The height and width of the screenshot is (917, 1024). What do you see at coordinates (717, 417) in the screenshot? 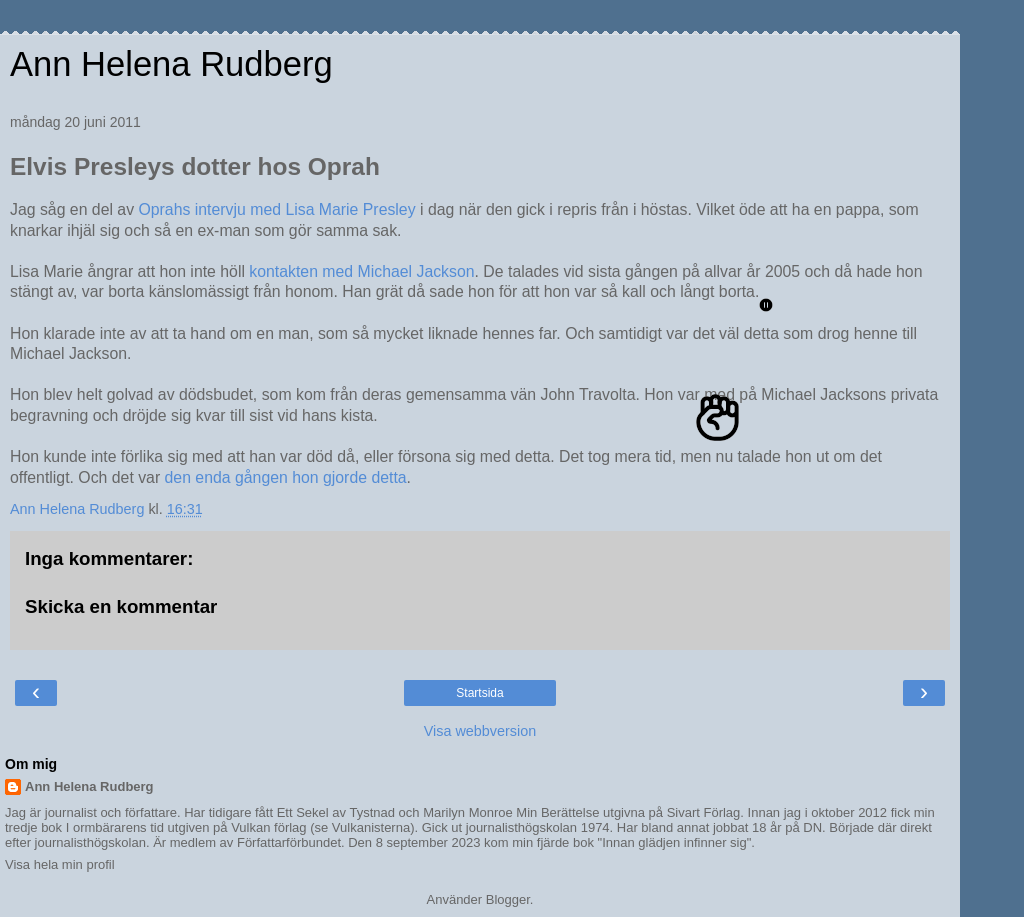
I see `indicate solidarity or support` at bounding box center [717, 417].